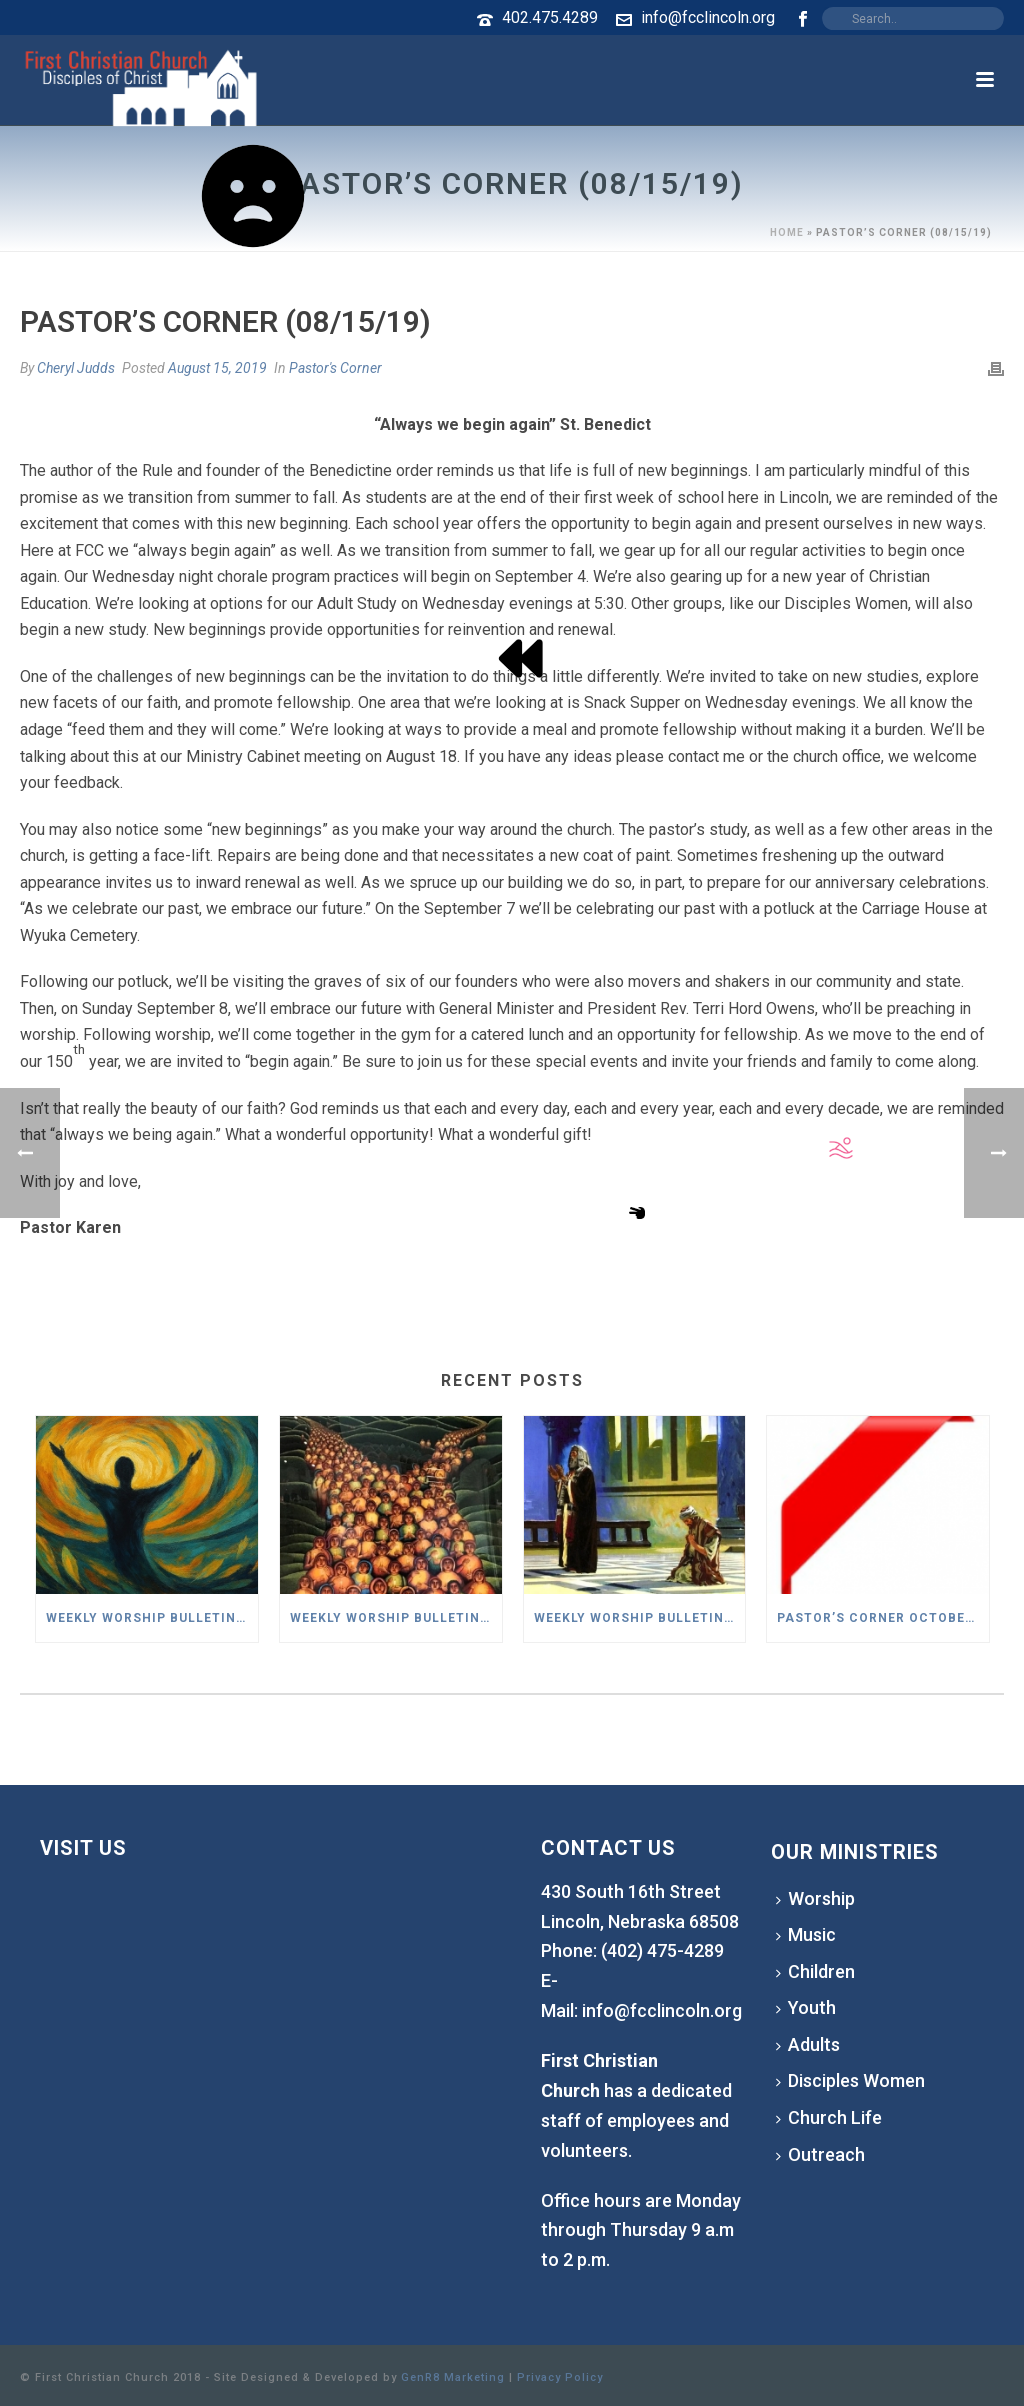  I want to click on submit negative feedback or rating, so click(253, 196).